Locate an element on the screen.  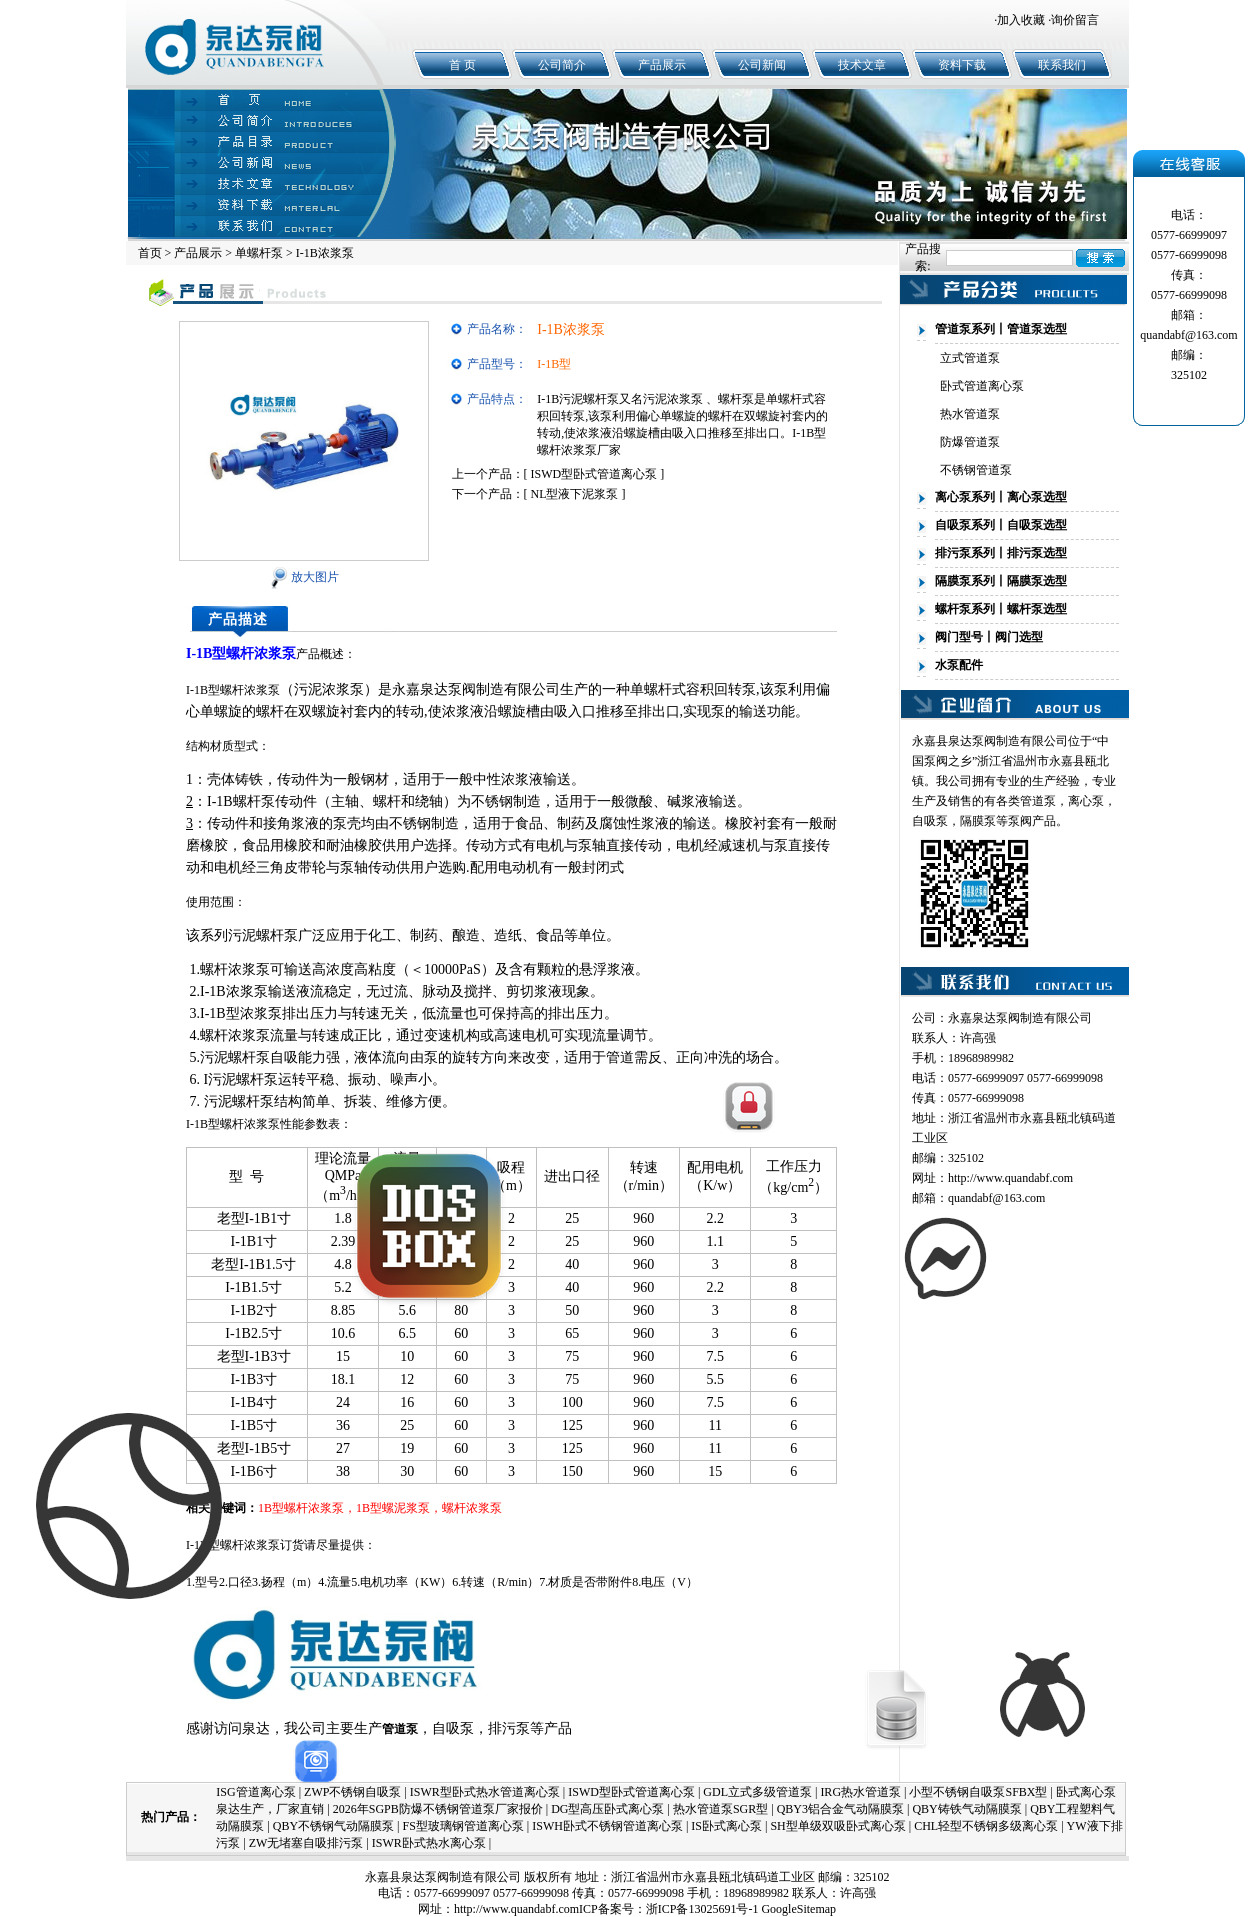
report a bug or issue is located at coordinates (1042, 1694).